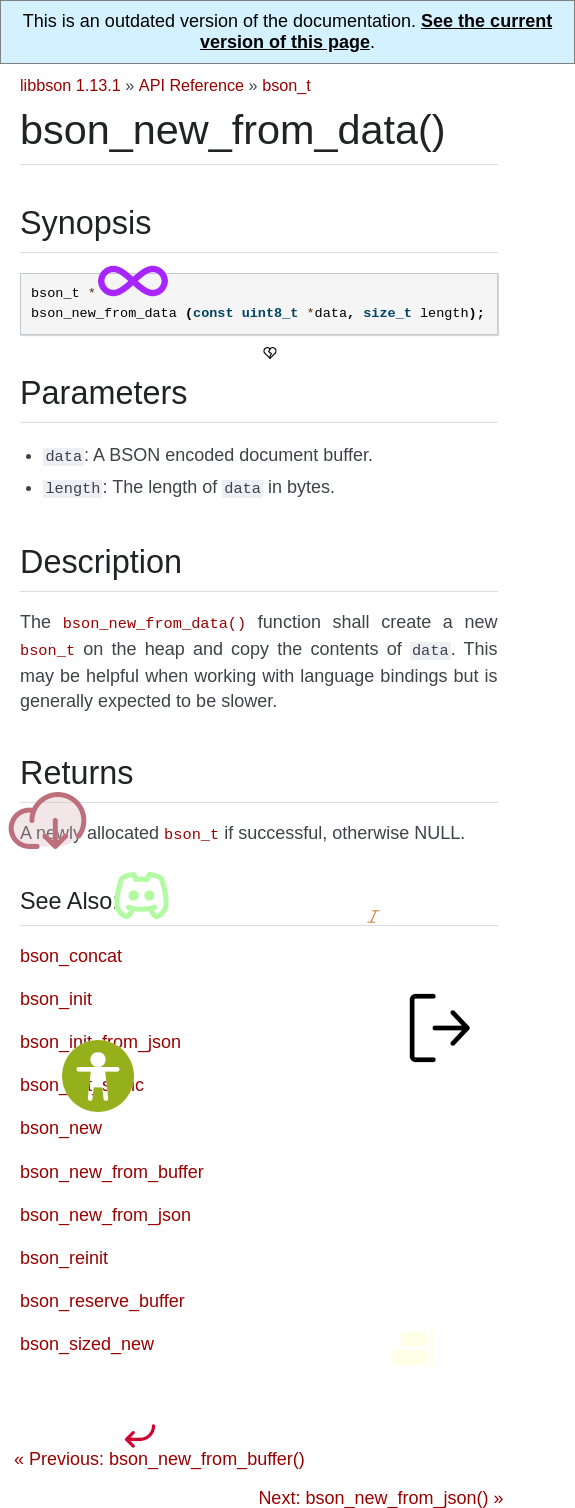 The image size is (575, 1508). Describe the element at coordinates (439, 1028) in the screenshot. I see `sign out of your account` at that location.